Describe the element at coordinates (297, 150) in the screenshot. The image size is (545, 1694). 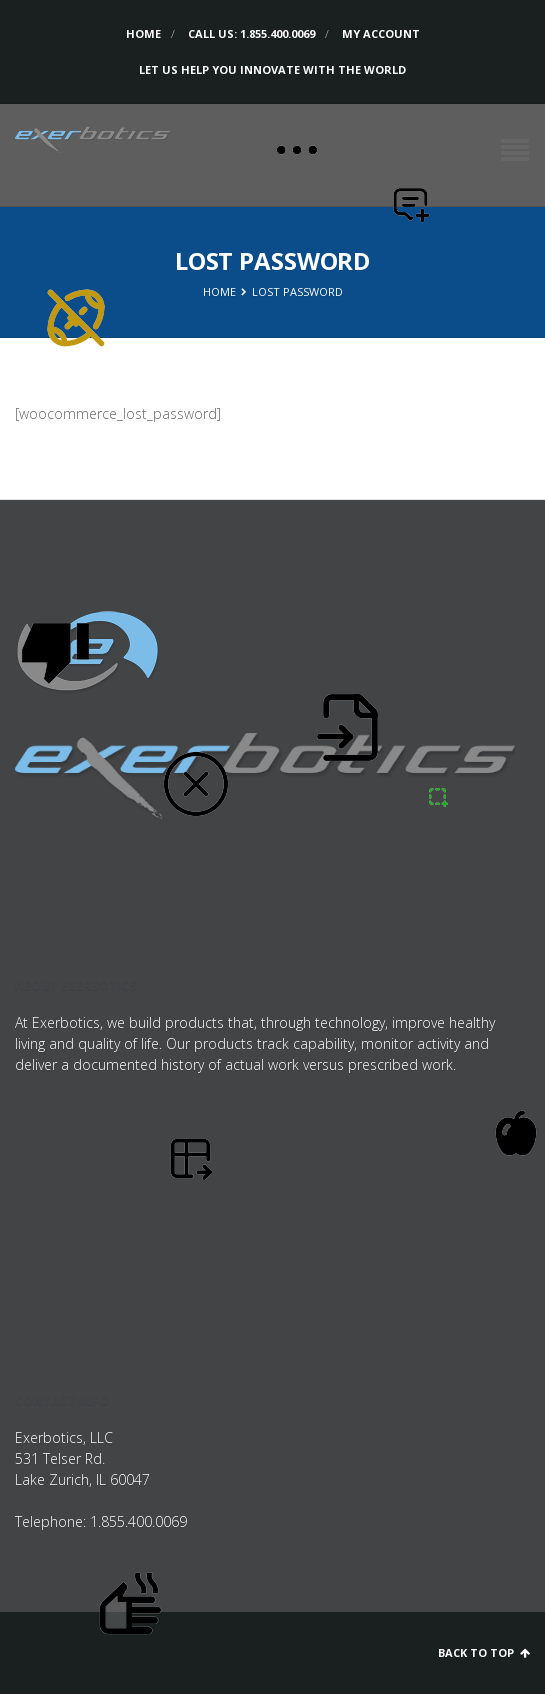
I see `access more options or actions` at that location.